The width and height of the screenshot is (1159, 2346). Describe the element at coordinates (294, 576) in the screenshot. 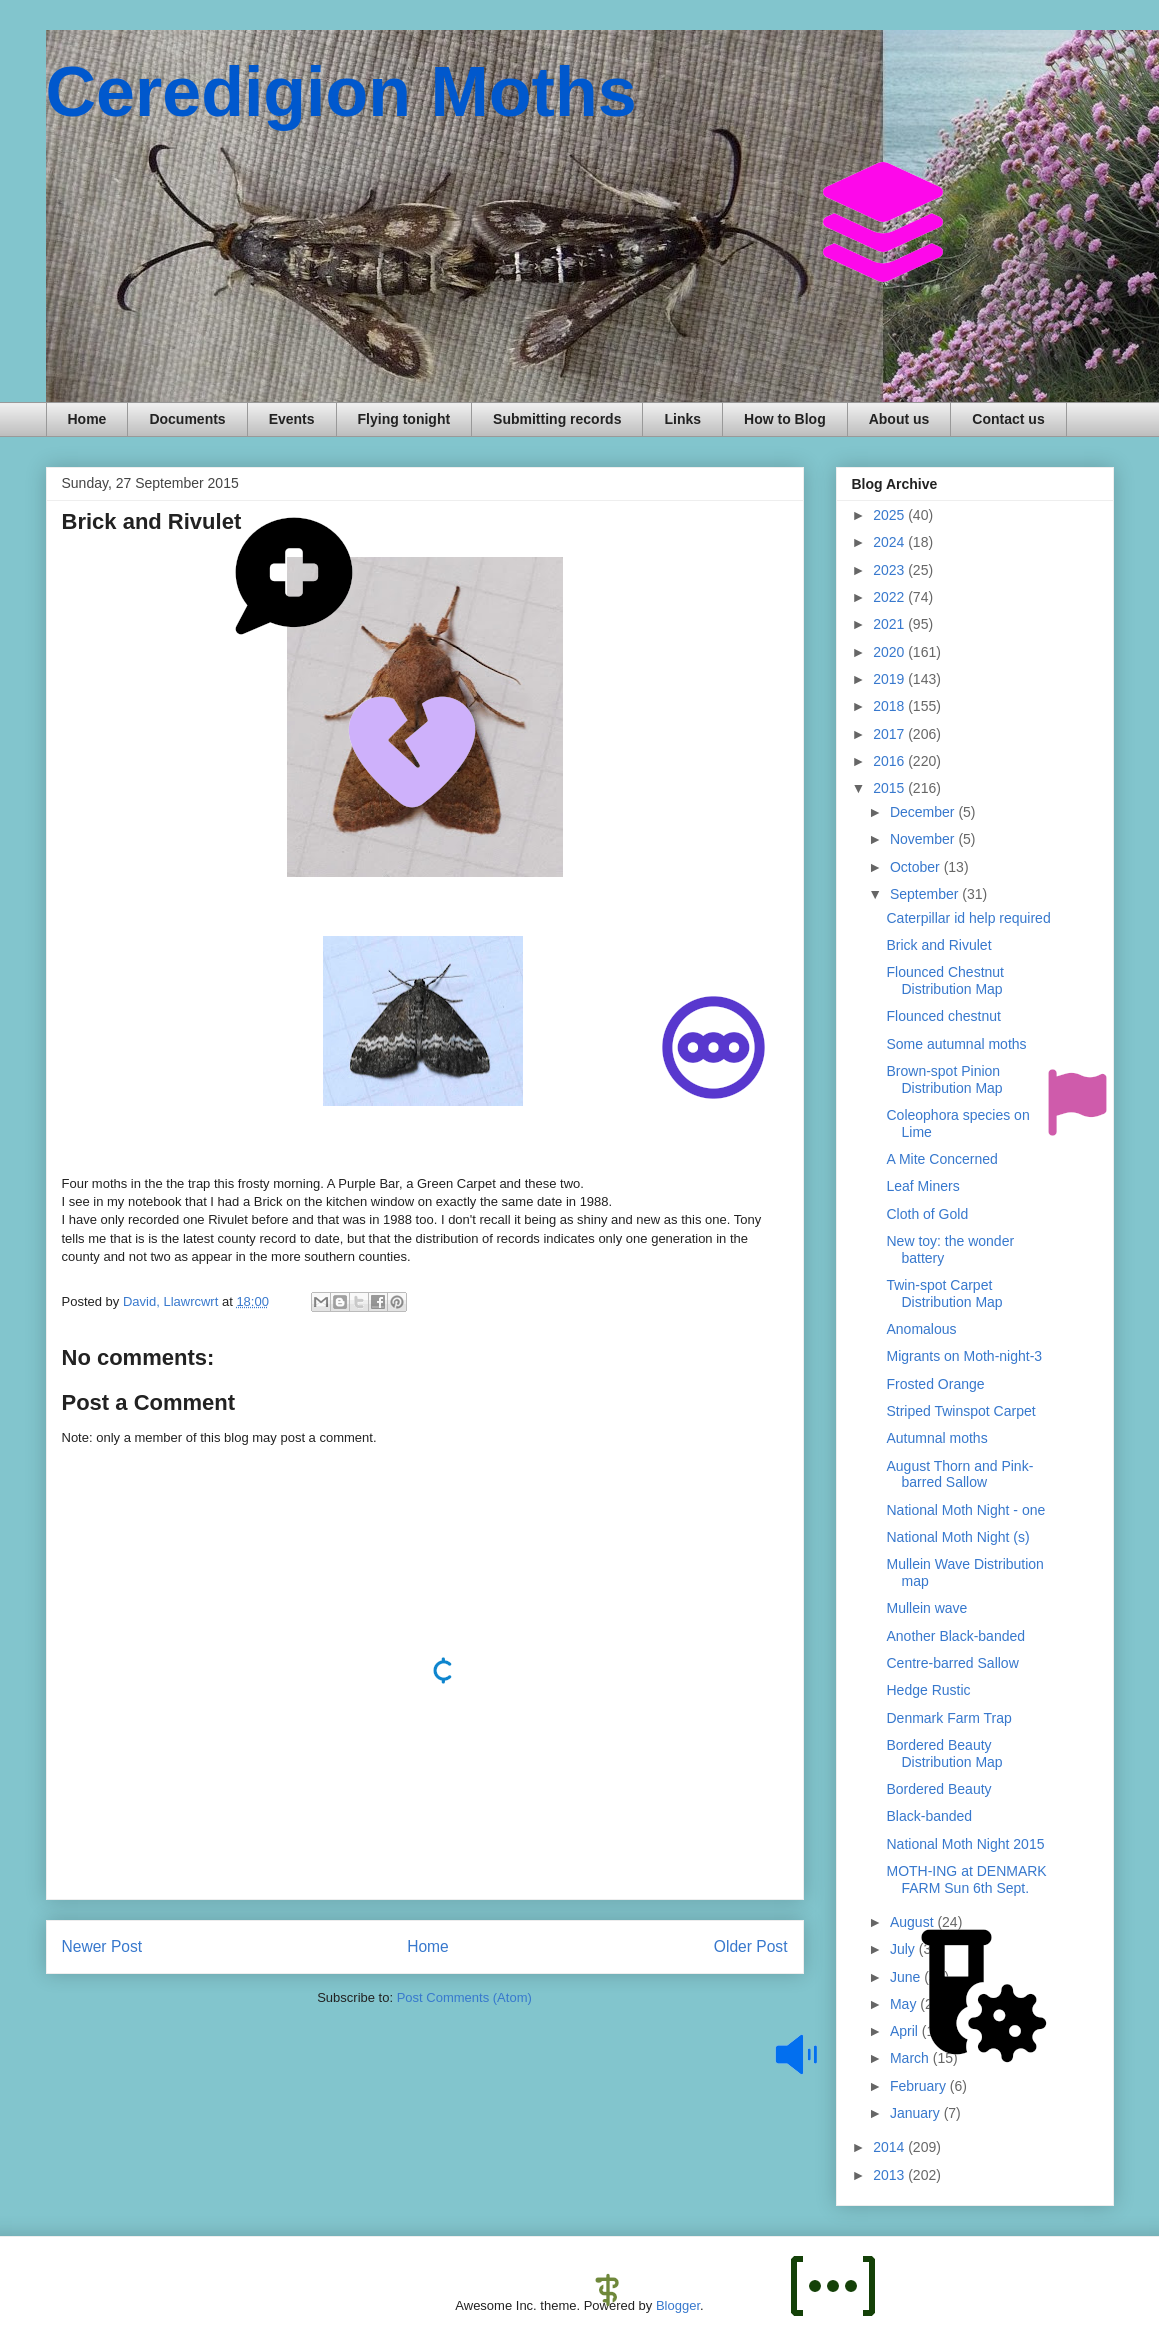

I see `access medical chat or health support` at that location.